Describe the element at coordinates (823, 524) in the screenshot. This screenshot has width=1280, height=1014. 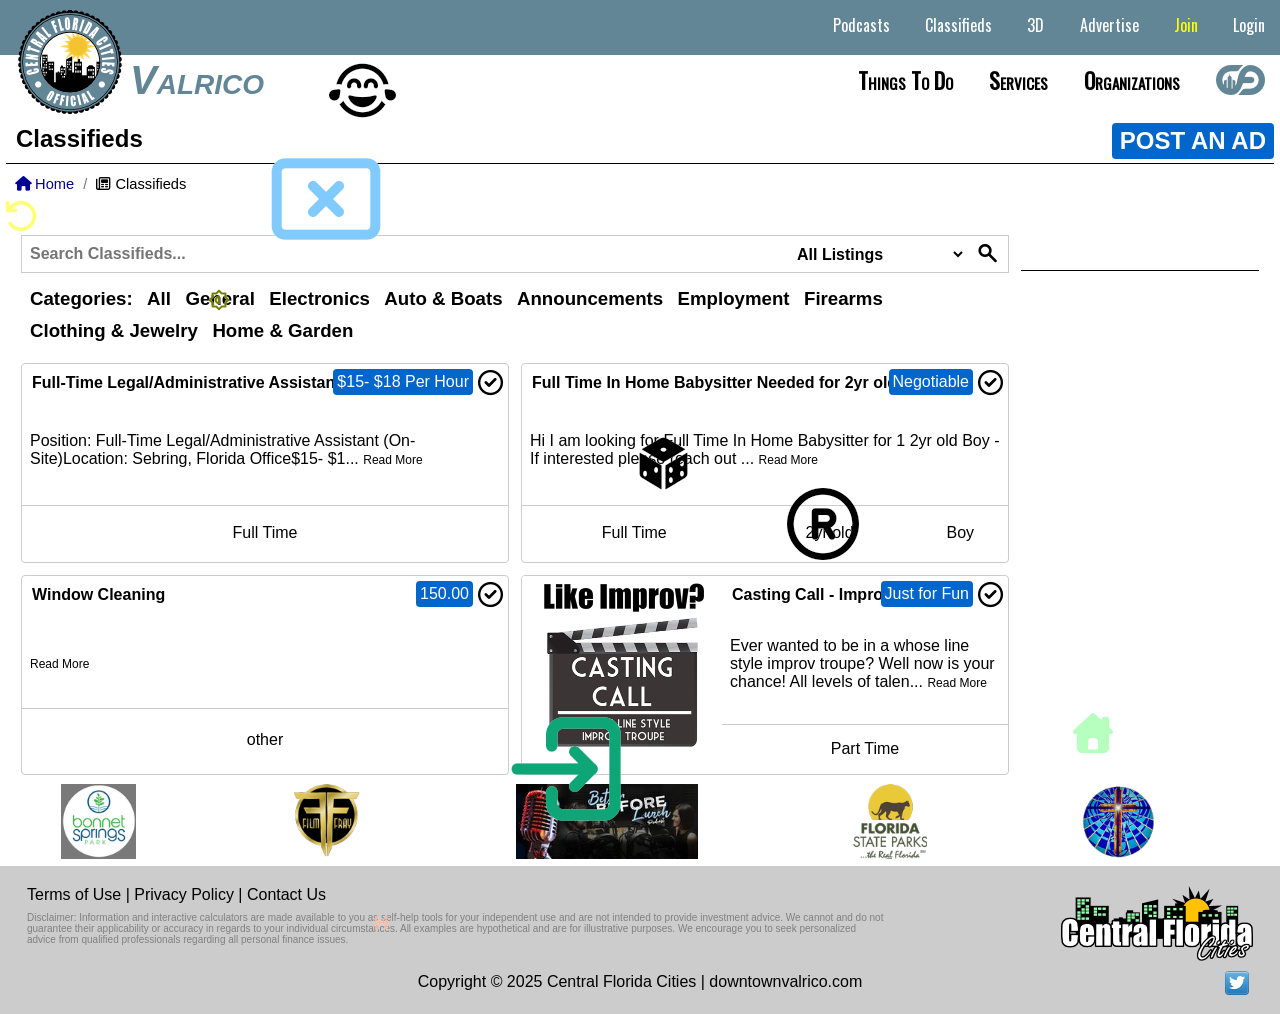
I see `indicates a registered trademark symbol` at that location.